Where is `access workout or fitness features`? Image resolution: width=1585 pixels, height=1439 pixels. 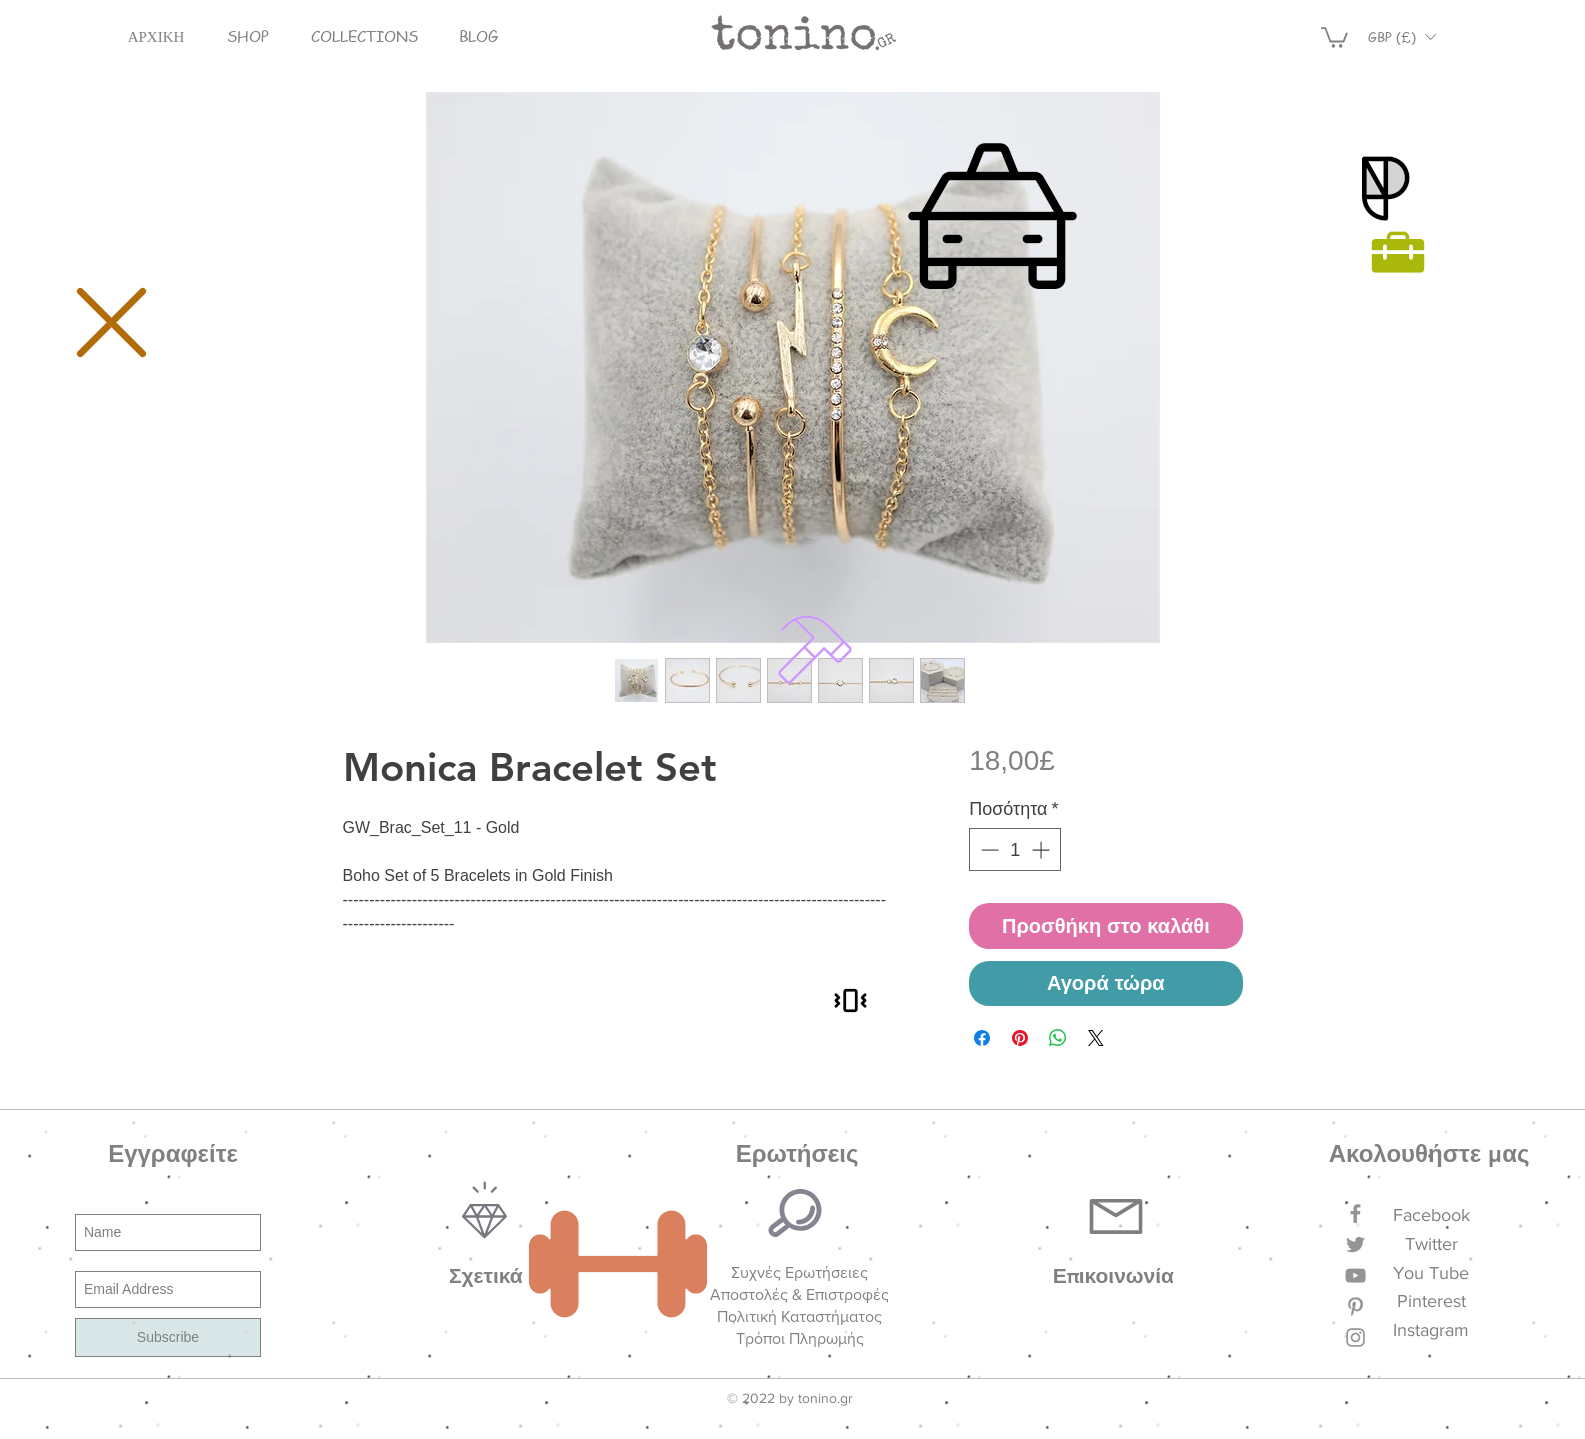
access workout or fitness features is located at coordinates (618, 1264).